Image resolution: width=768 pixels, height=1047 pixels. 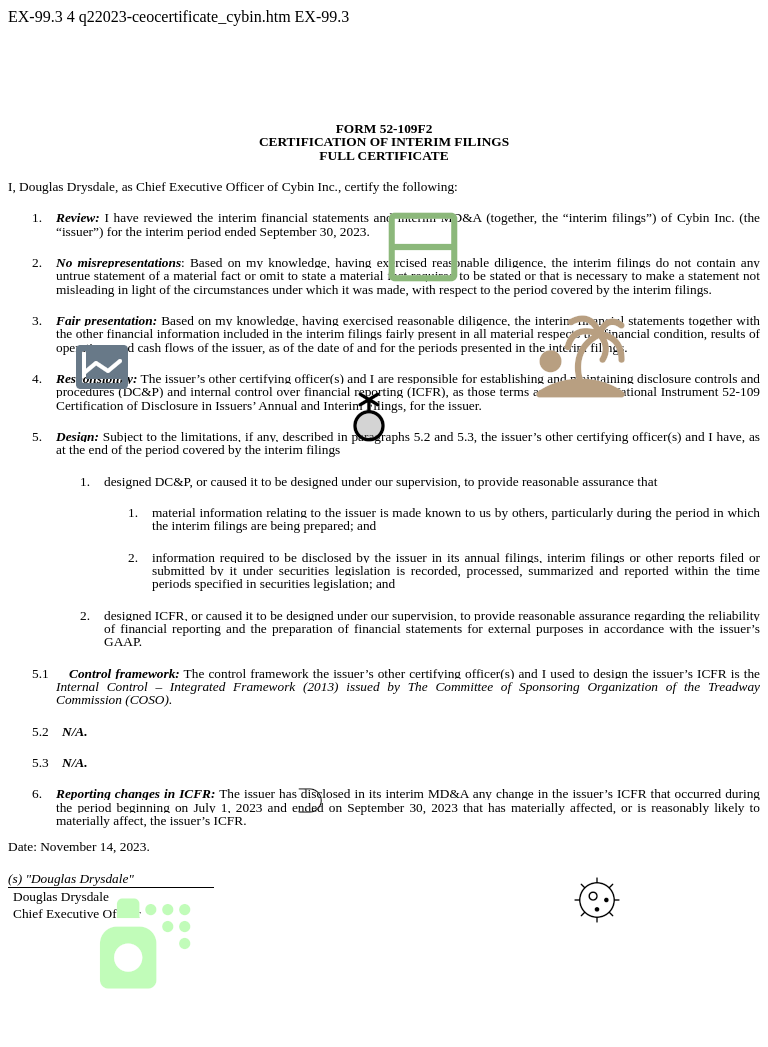 What do you see at coordinates (580, 356) in the screenshot?
I see `view tropical or vacation-related content` at bounding box center [580, 356].